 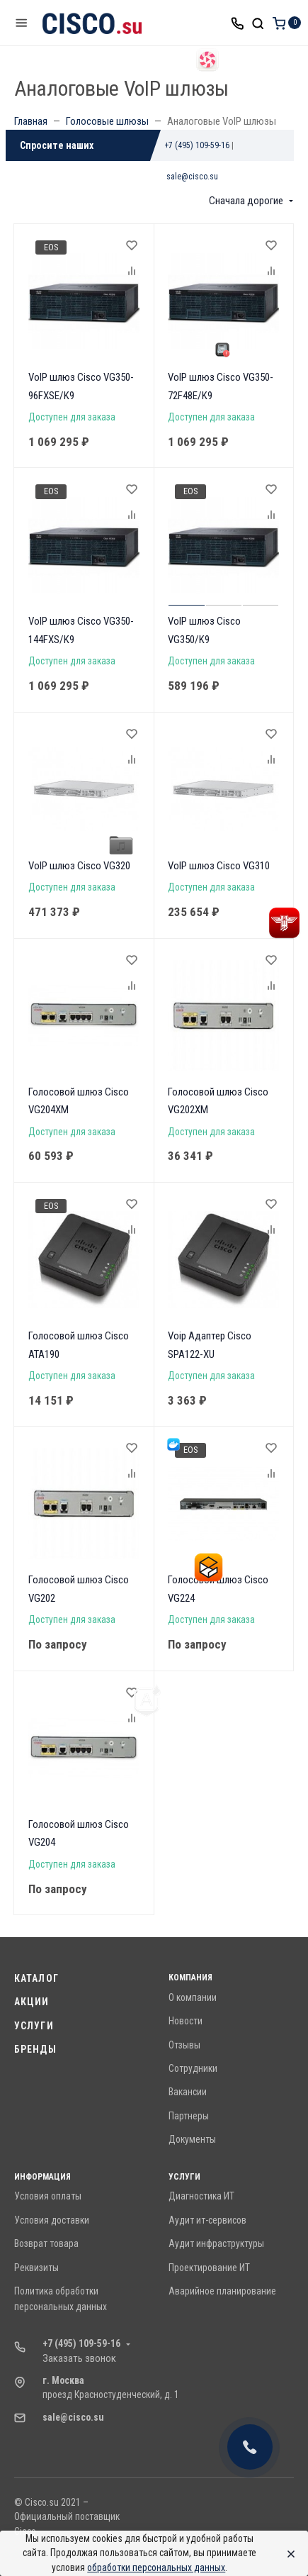 I want to click on switch to keyboard input method, so click(x=147, y=1700).